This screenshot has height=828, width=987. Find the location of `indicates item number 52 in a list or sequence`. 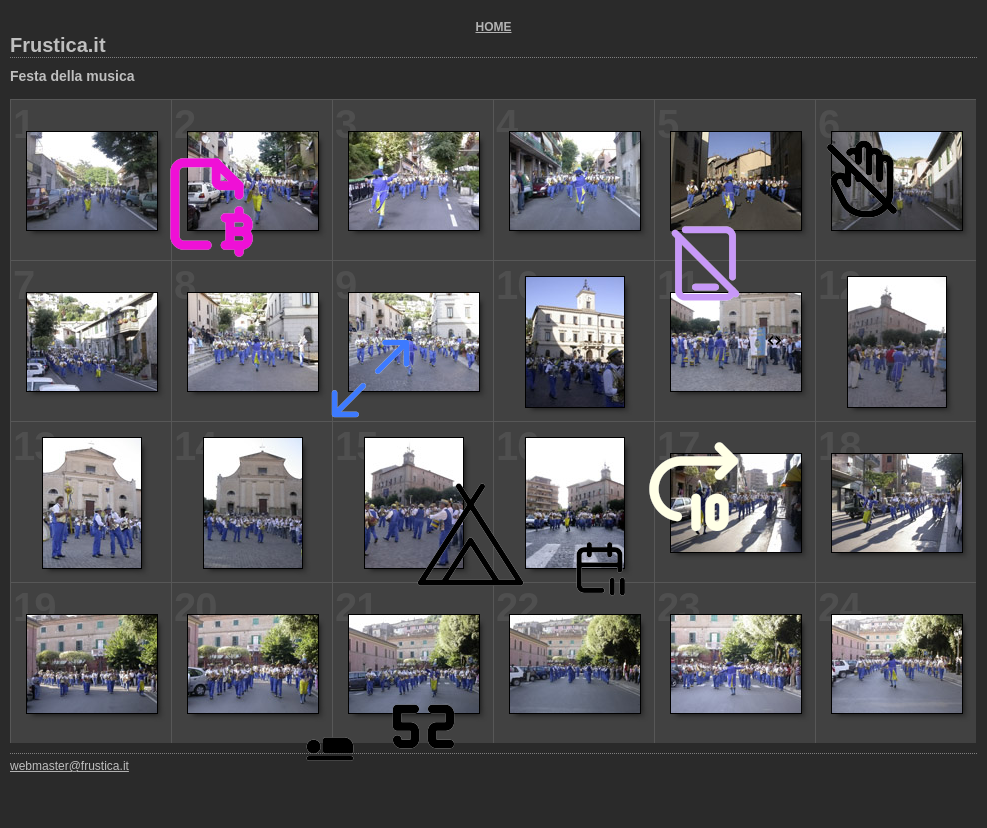

indicates item number 52 in a list or sequence is located at coordinates (423, 726).